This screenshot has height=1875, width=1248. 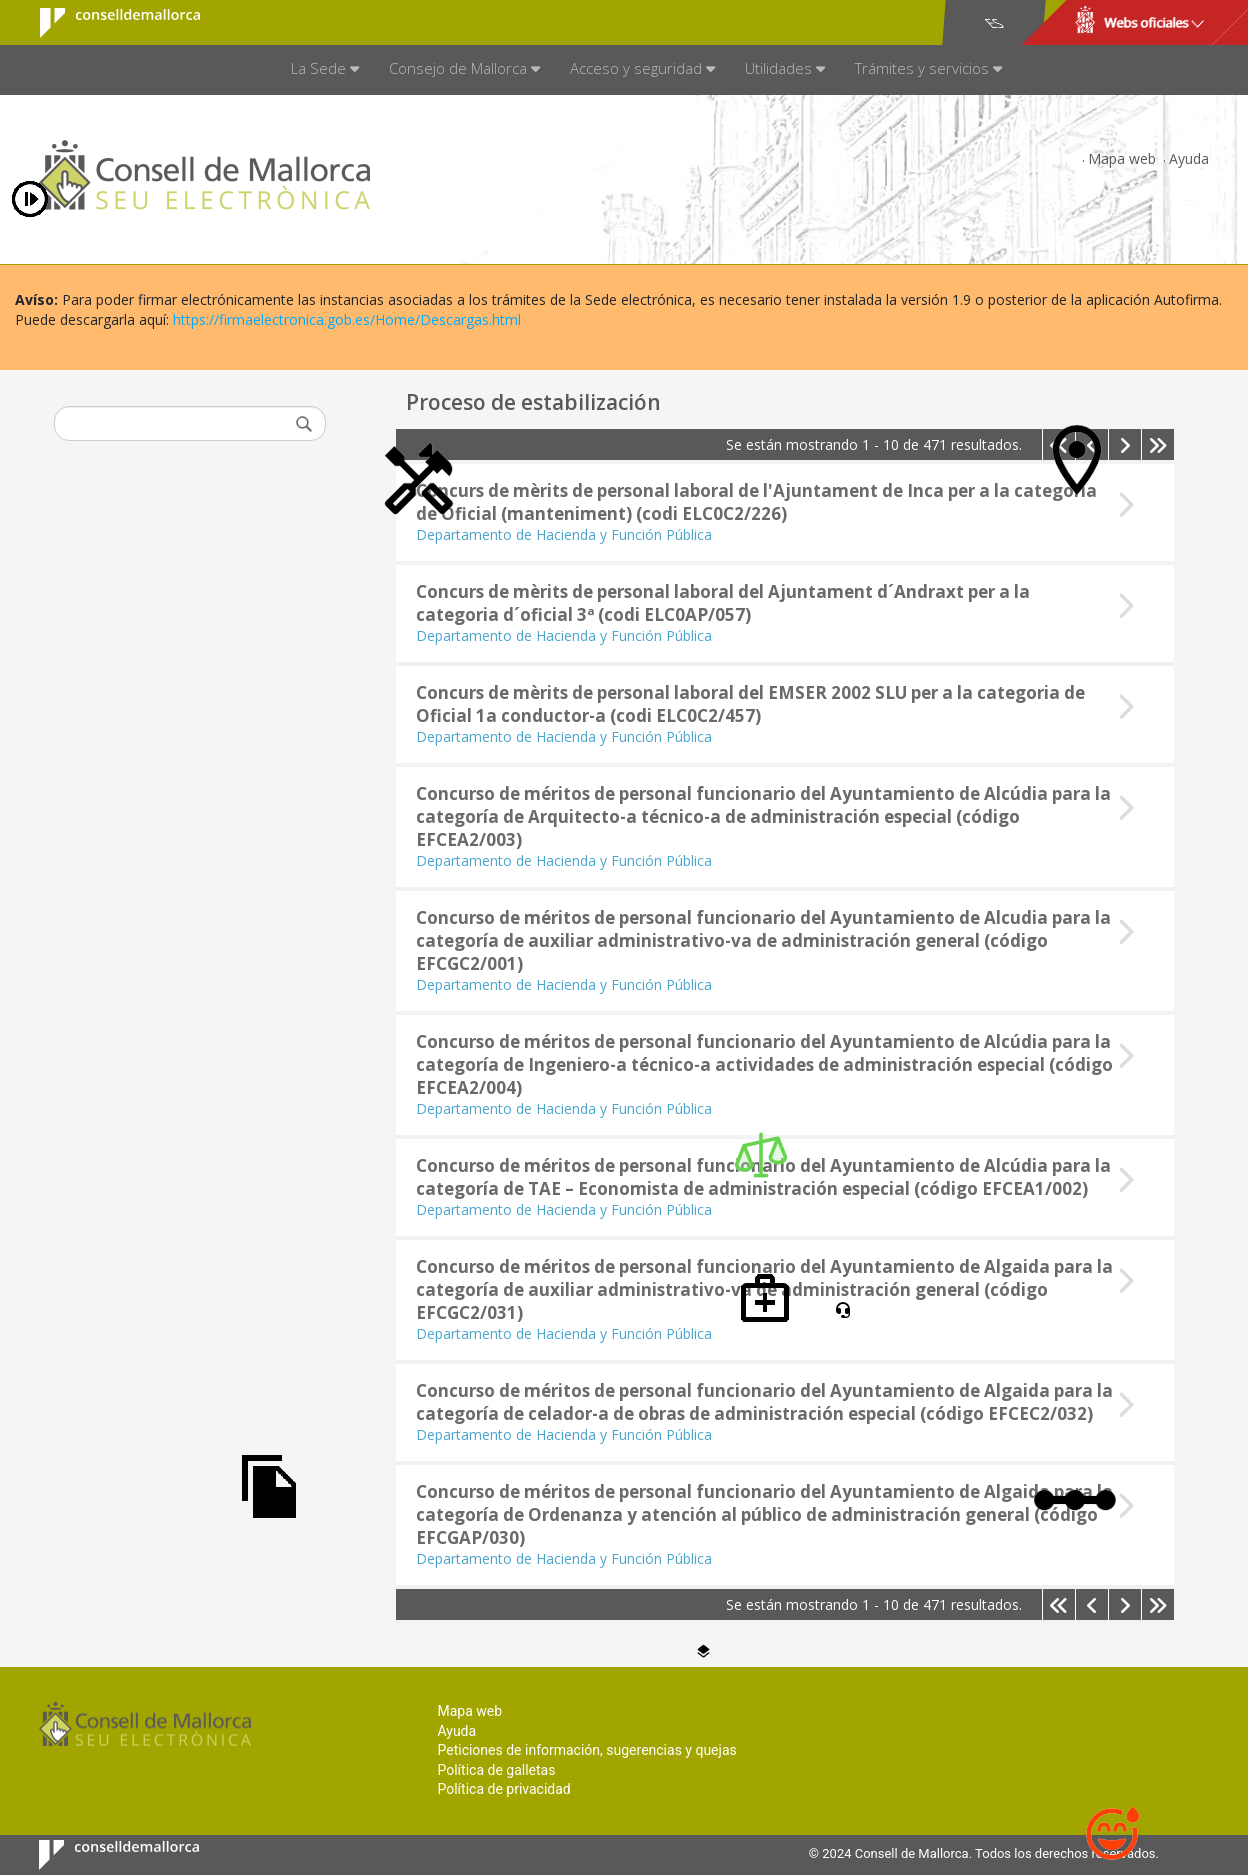 I want to click on react with nervous or relieved laughter, so click(x=1112, y=1834).